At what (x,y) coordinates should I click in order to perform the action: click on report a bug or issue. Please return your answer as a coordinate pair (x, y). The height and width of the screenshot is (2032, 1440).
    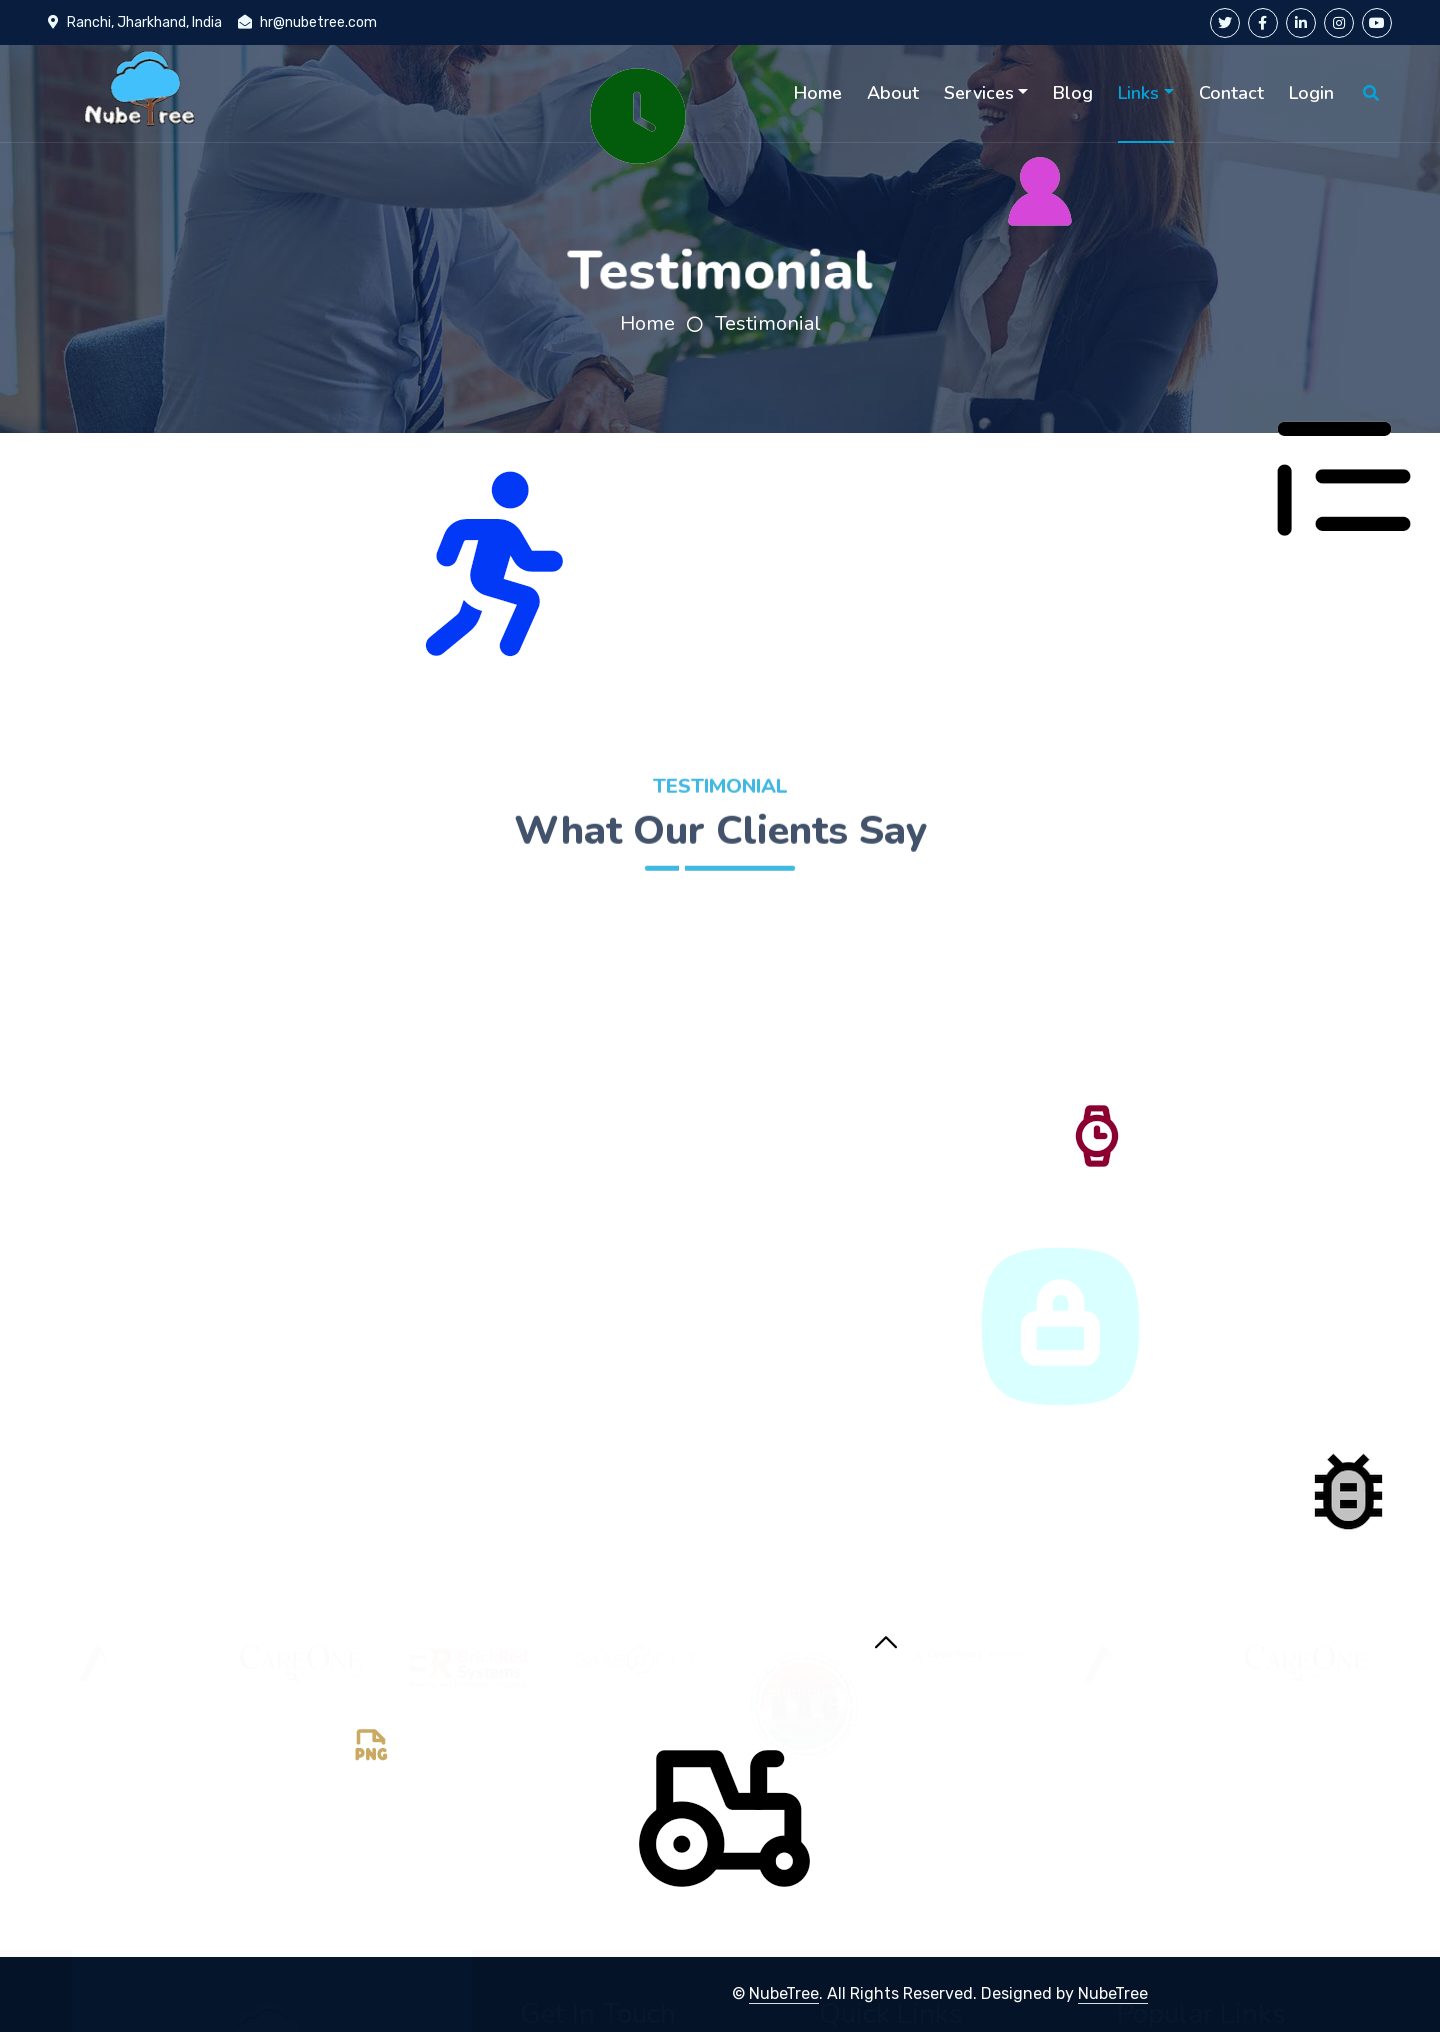
    Looking at the image, I should click on (1348, 1491).